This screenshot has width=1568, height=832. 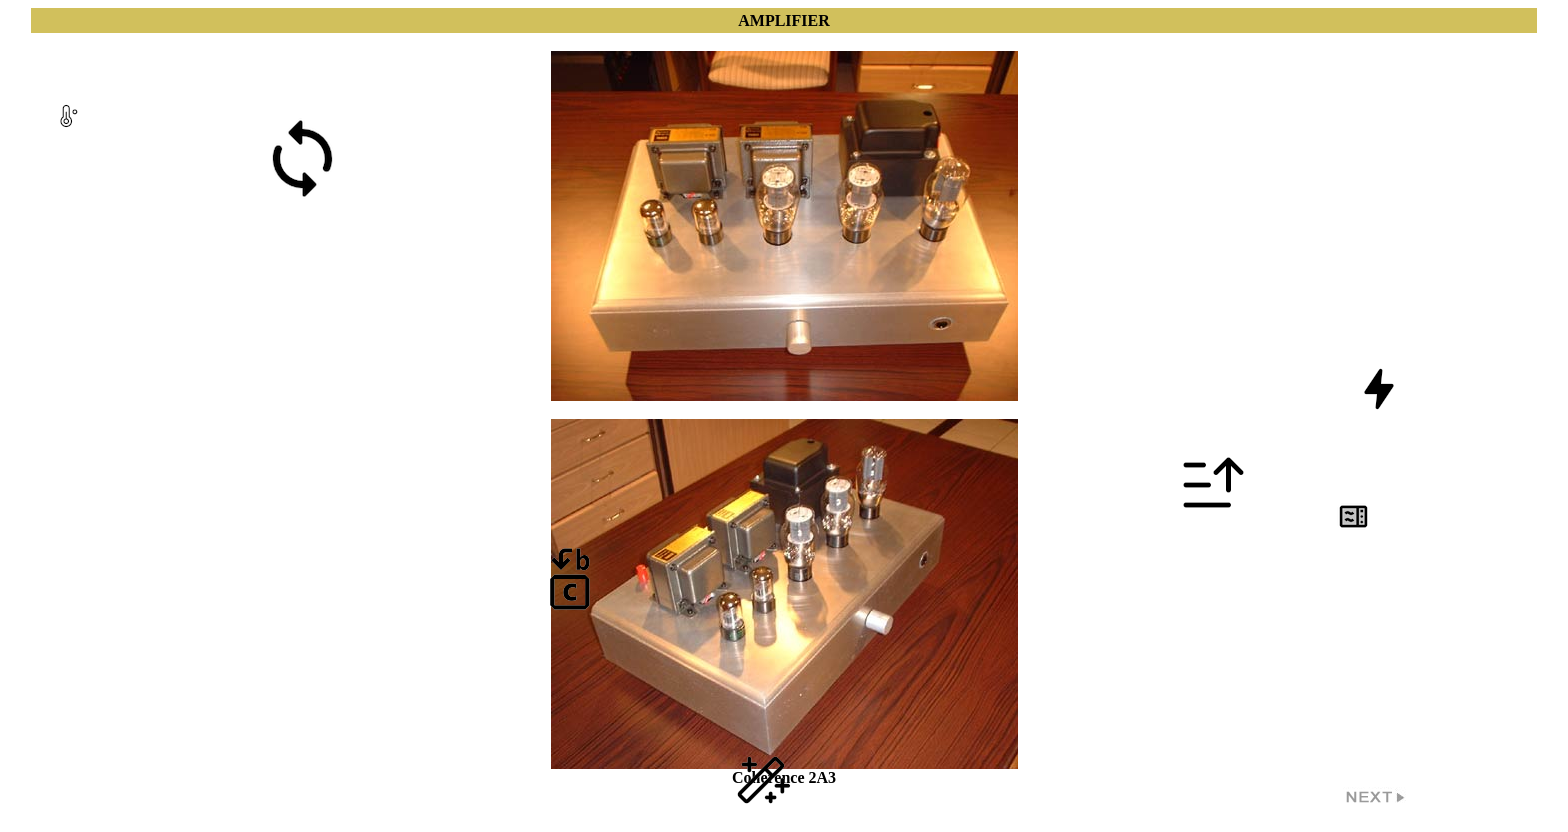 I want to click on microwave or kitchen appliance control, so click(x=1353, y=516).